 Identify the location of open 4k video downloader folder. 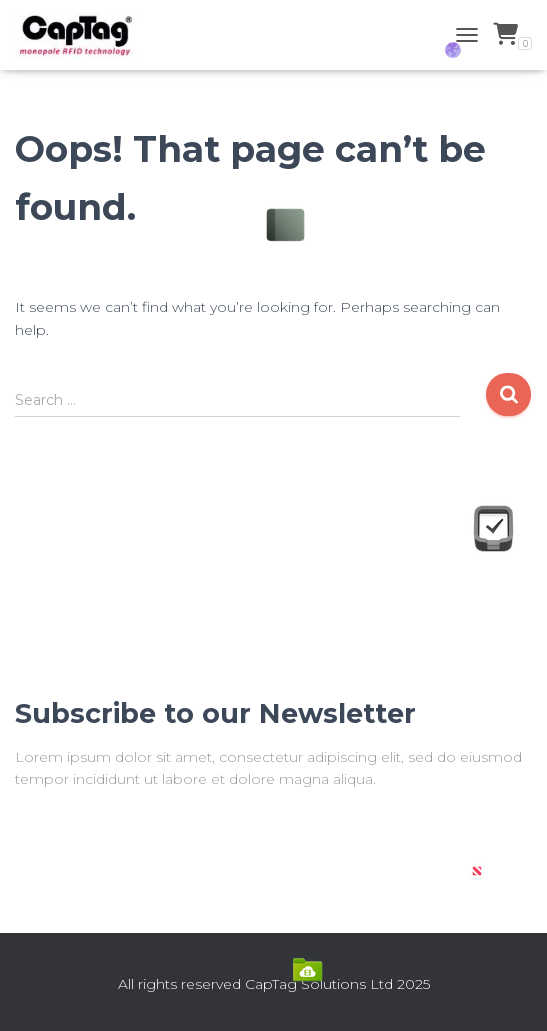
(307, 970).